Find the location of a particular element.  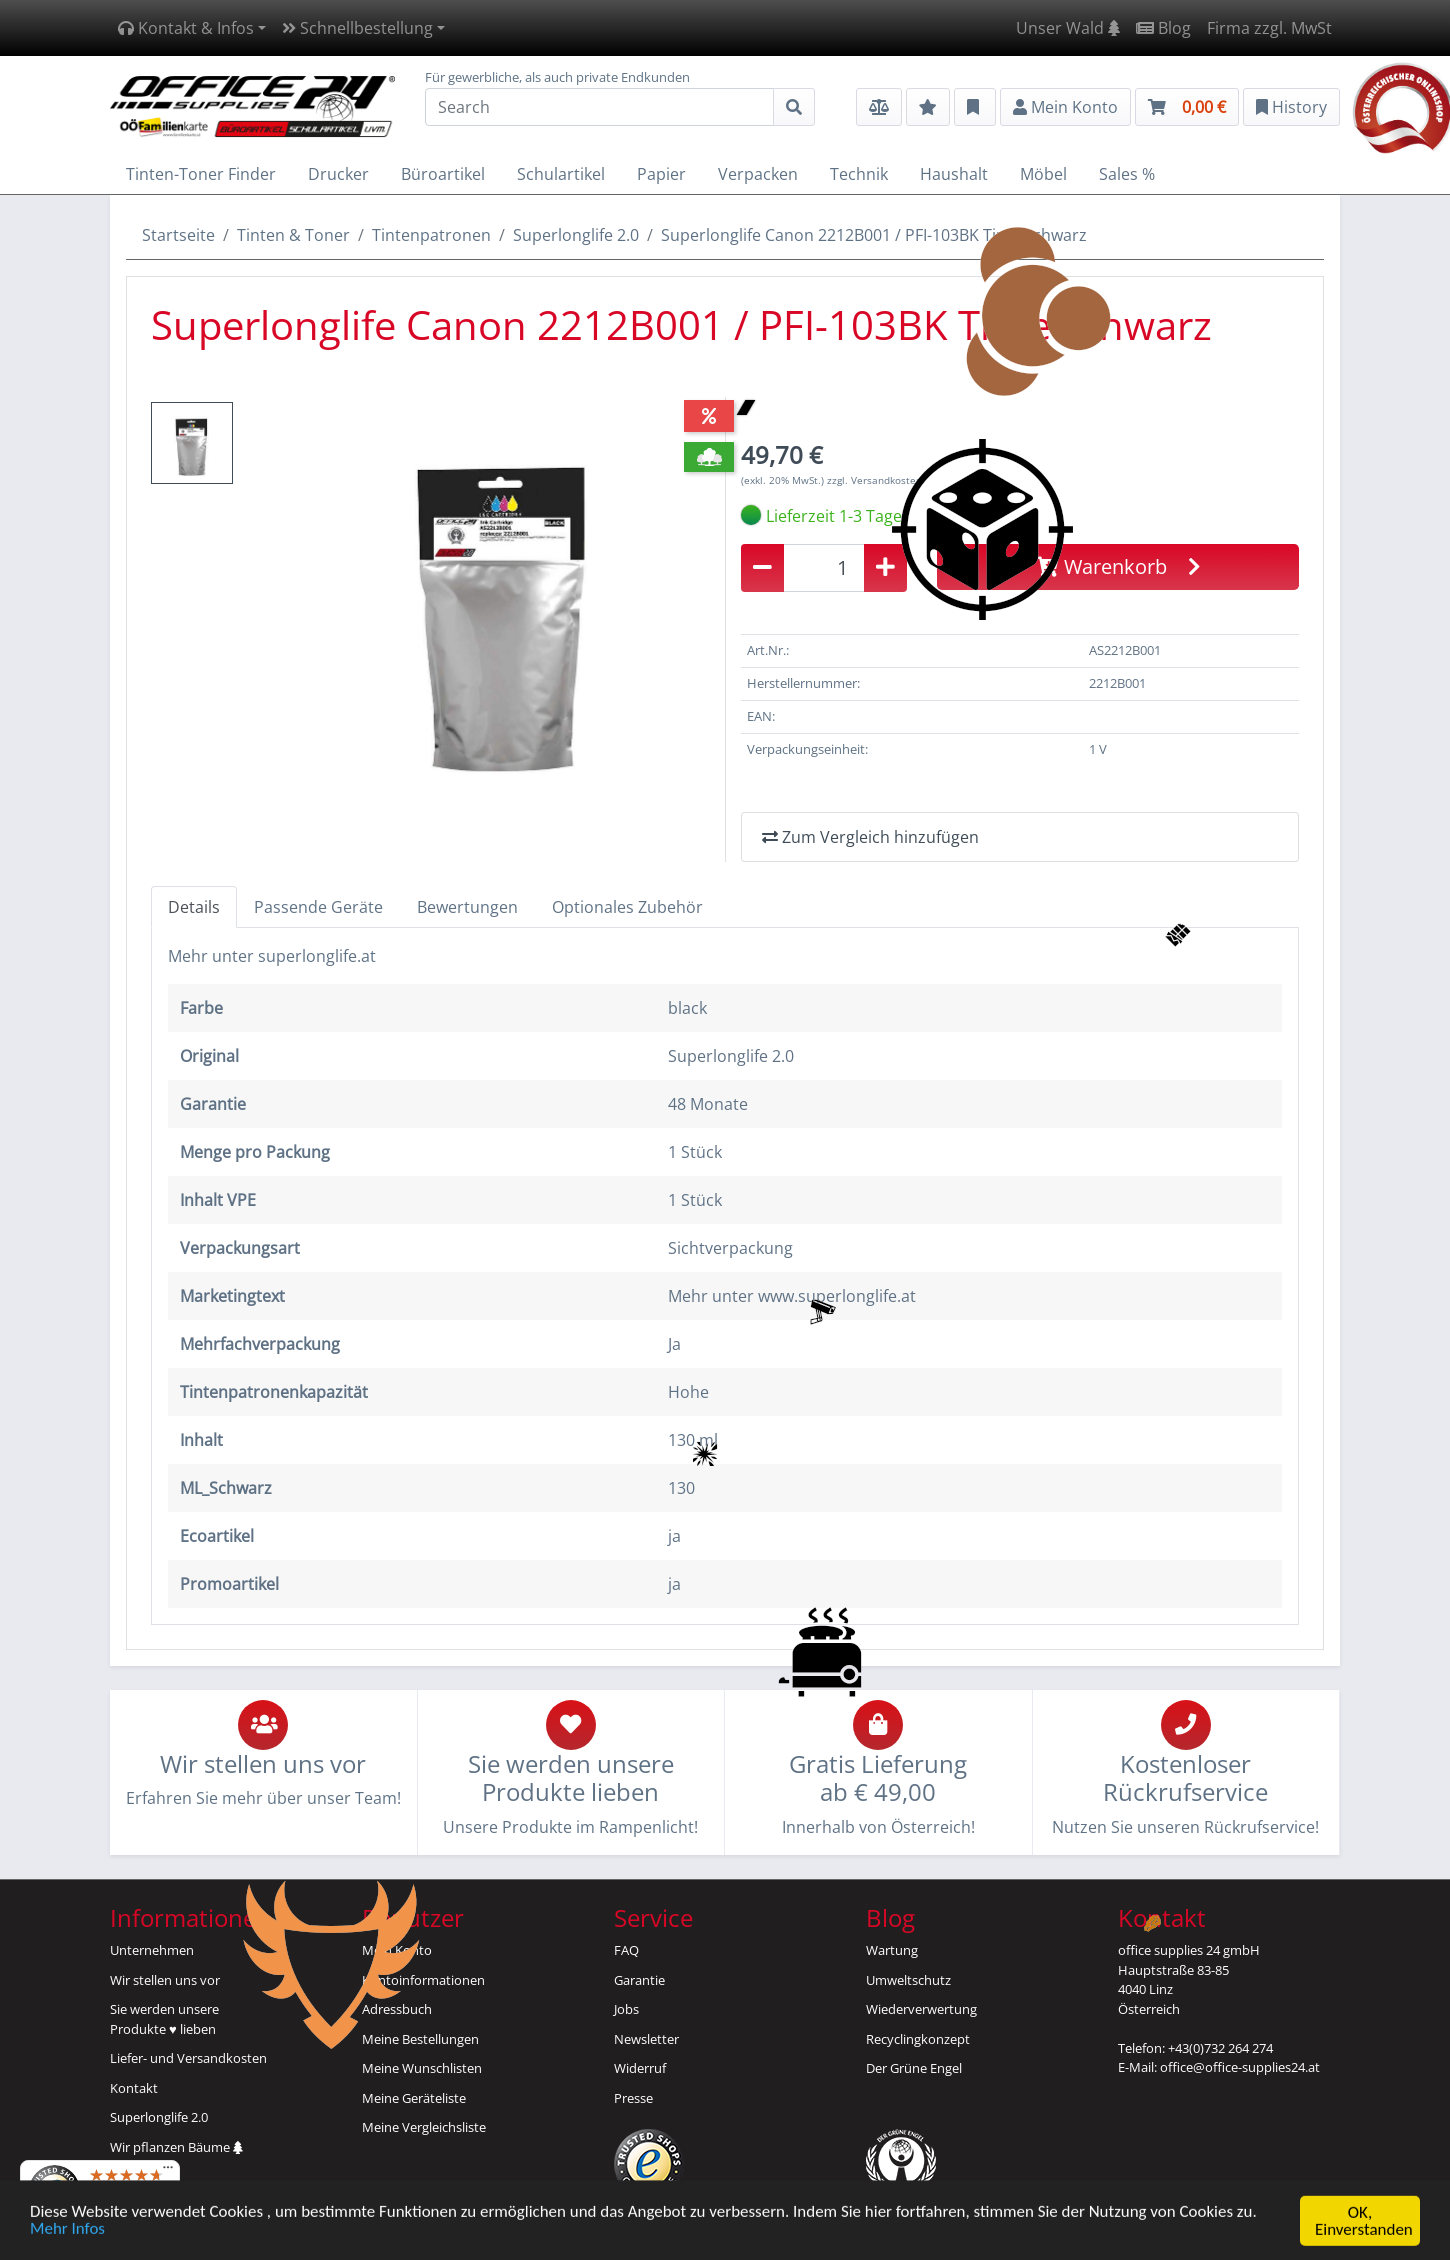

kitchen appliance or cooking-related feature is located at coordinates (820, 1652).